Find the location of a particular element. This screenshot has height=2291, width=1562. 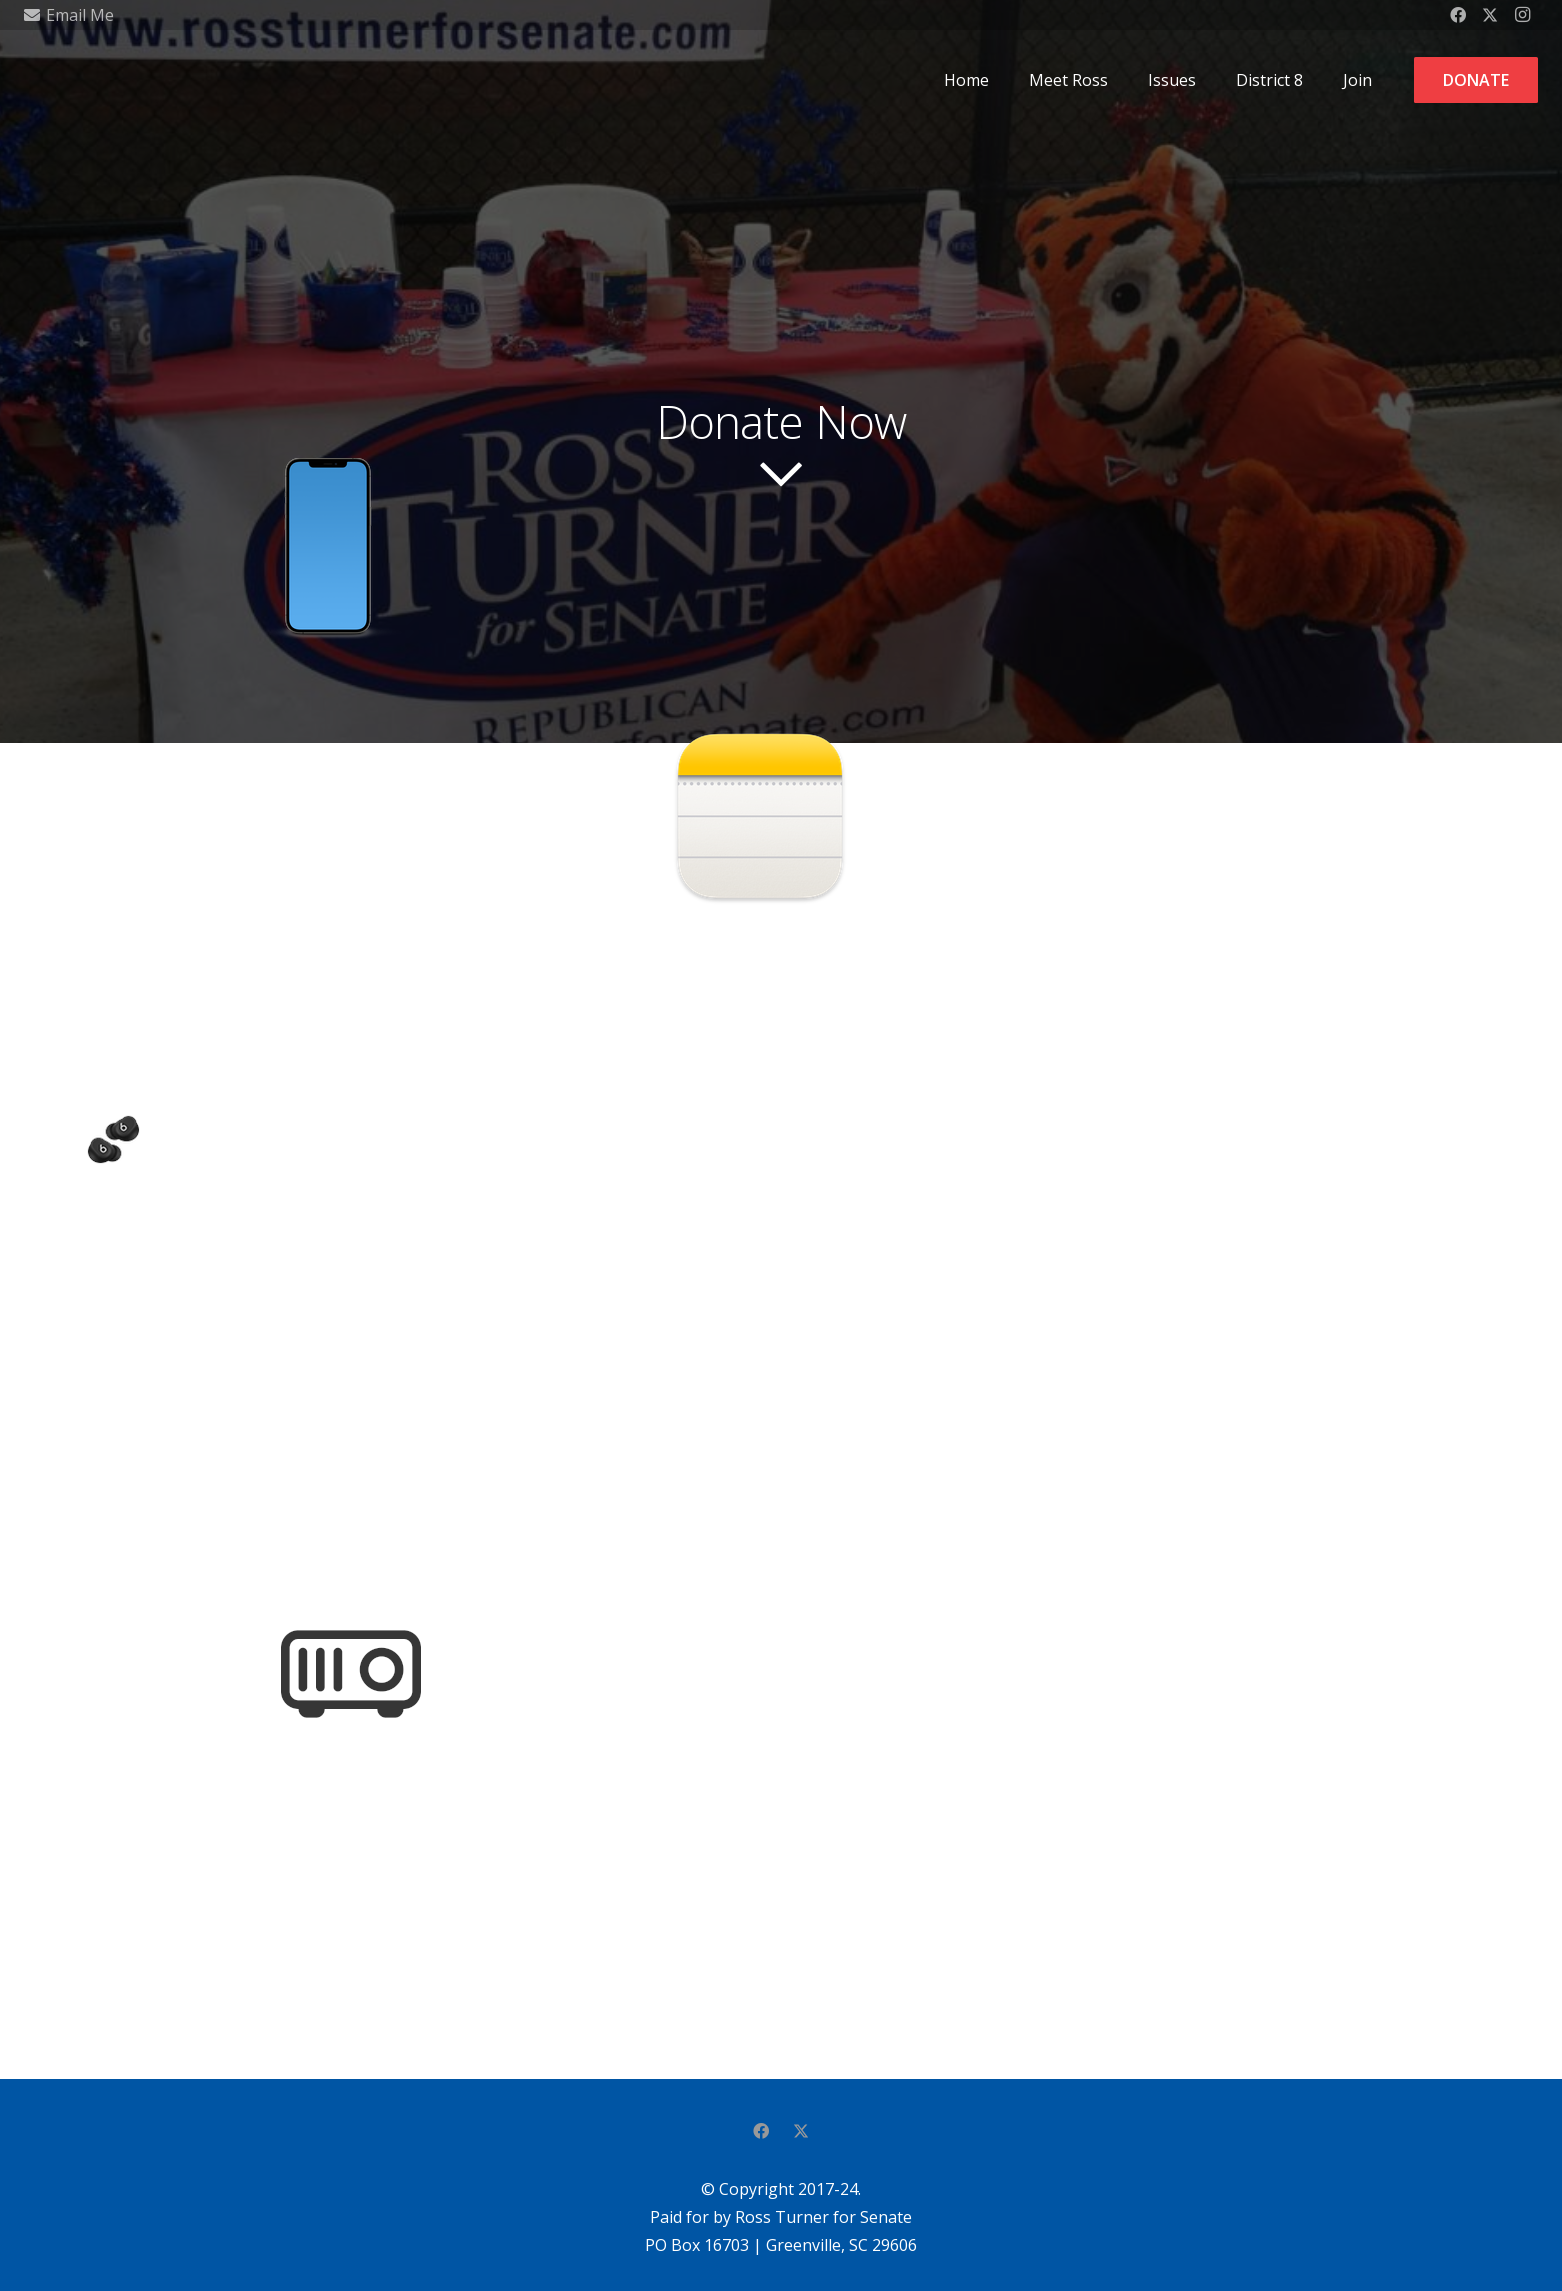

access text animation settings is located at coordinates (523, 1350).